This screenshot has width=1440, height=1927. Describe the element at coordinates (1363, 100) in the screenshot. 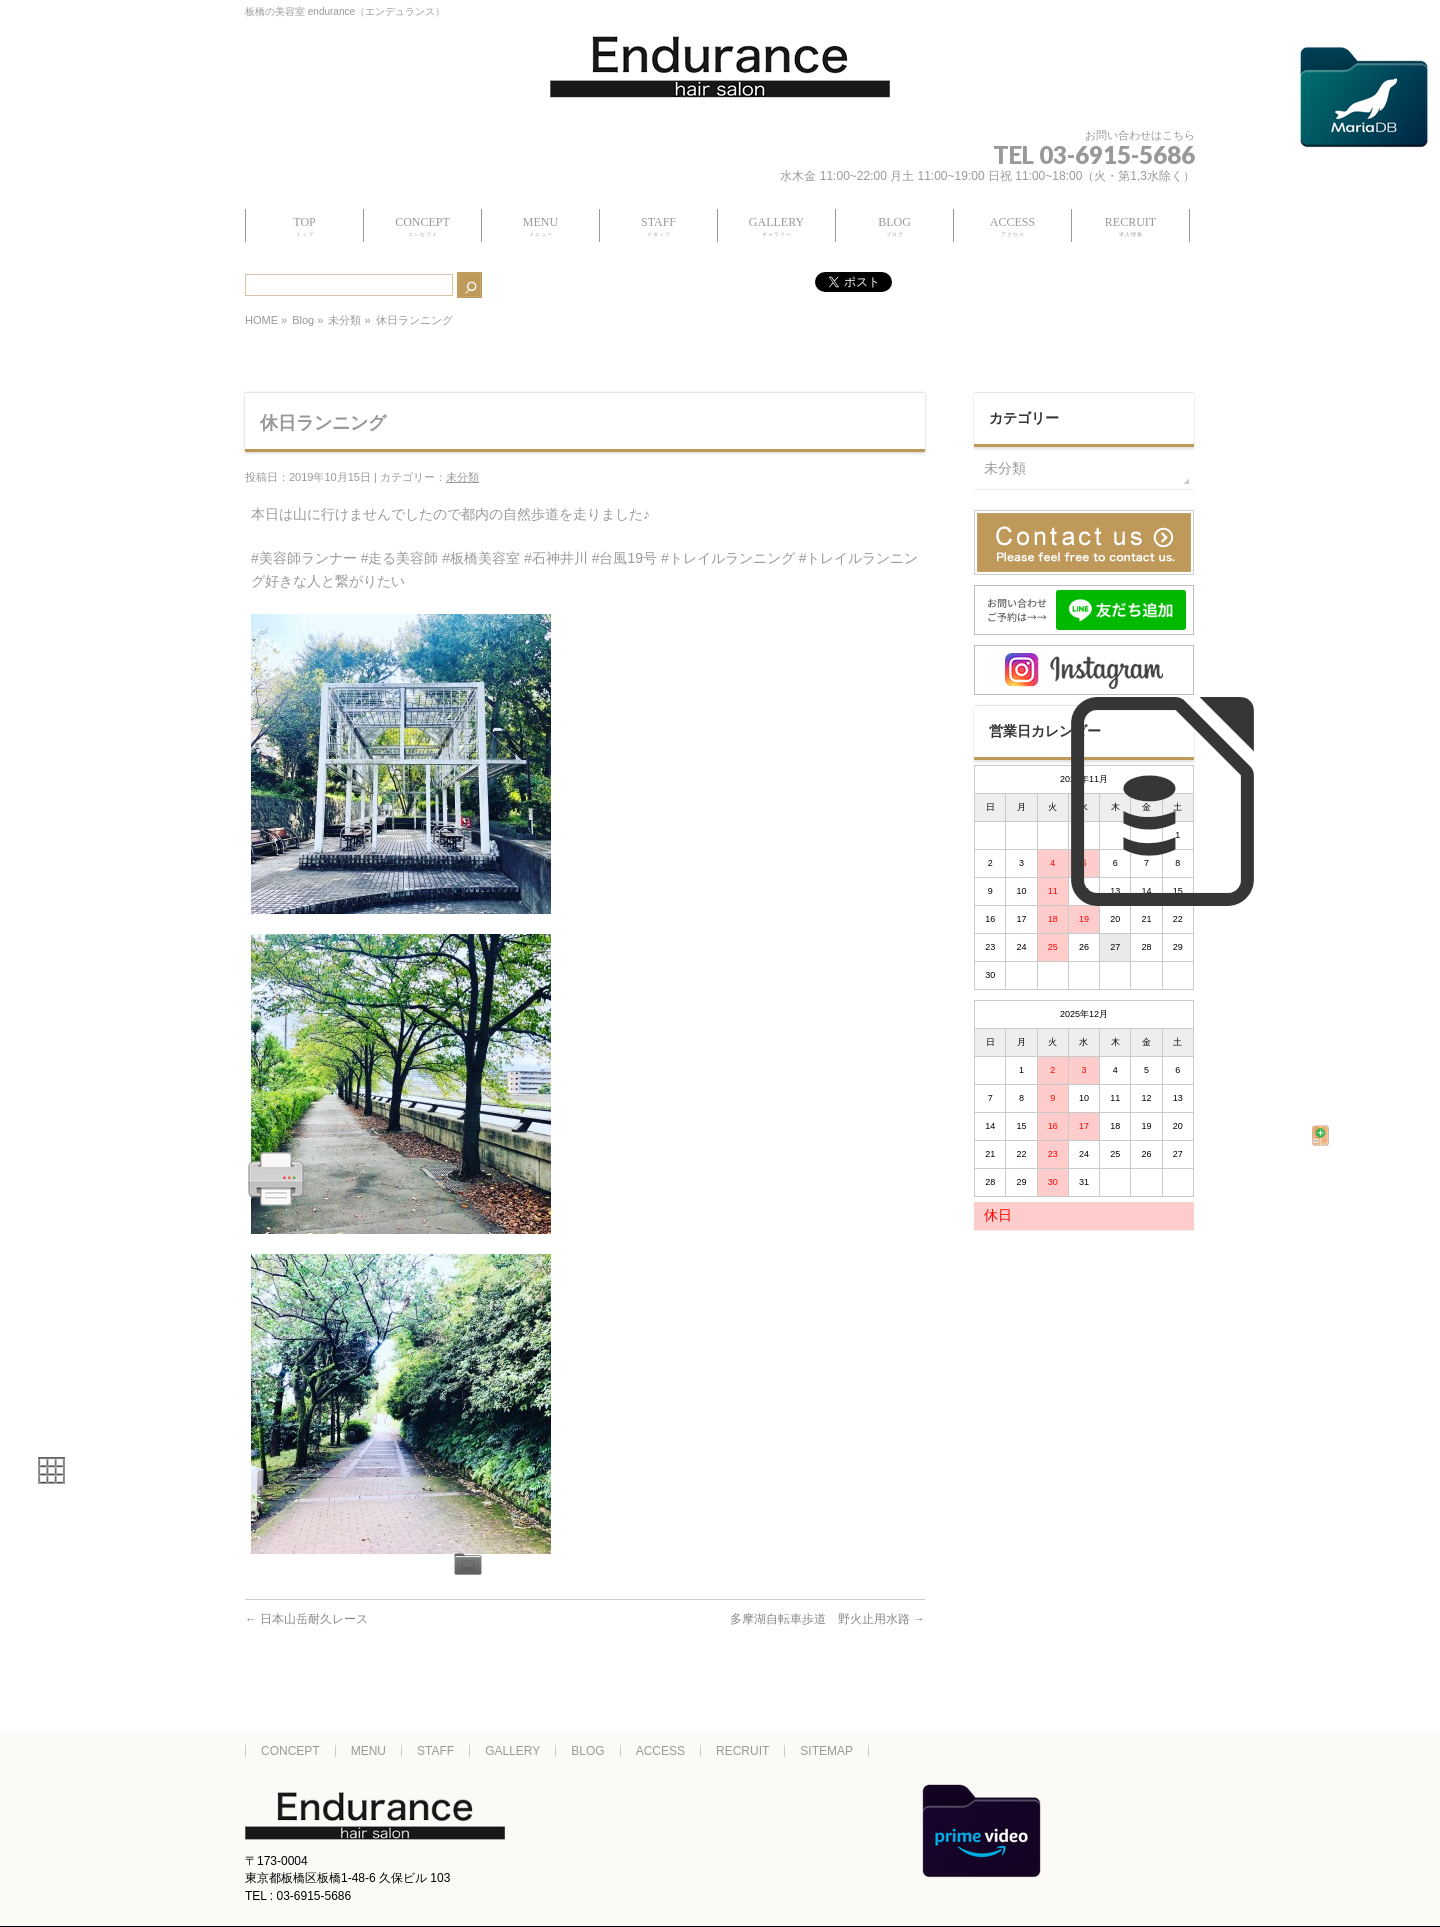

I see `open MariaDB database files folder` at that location.